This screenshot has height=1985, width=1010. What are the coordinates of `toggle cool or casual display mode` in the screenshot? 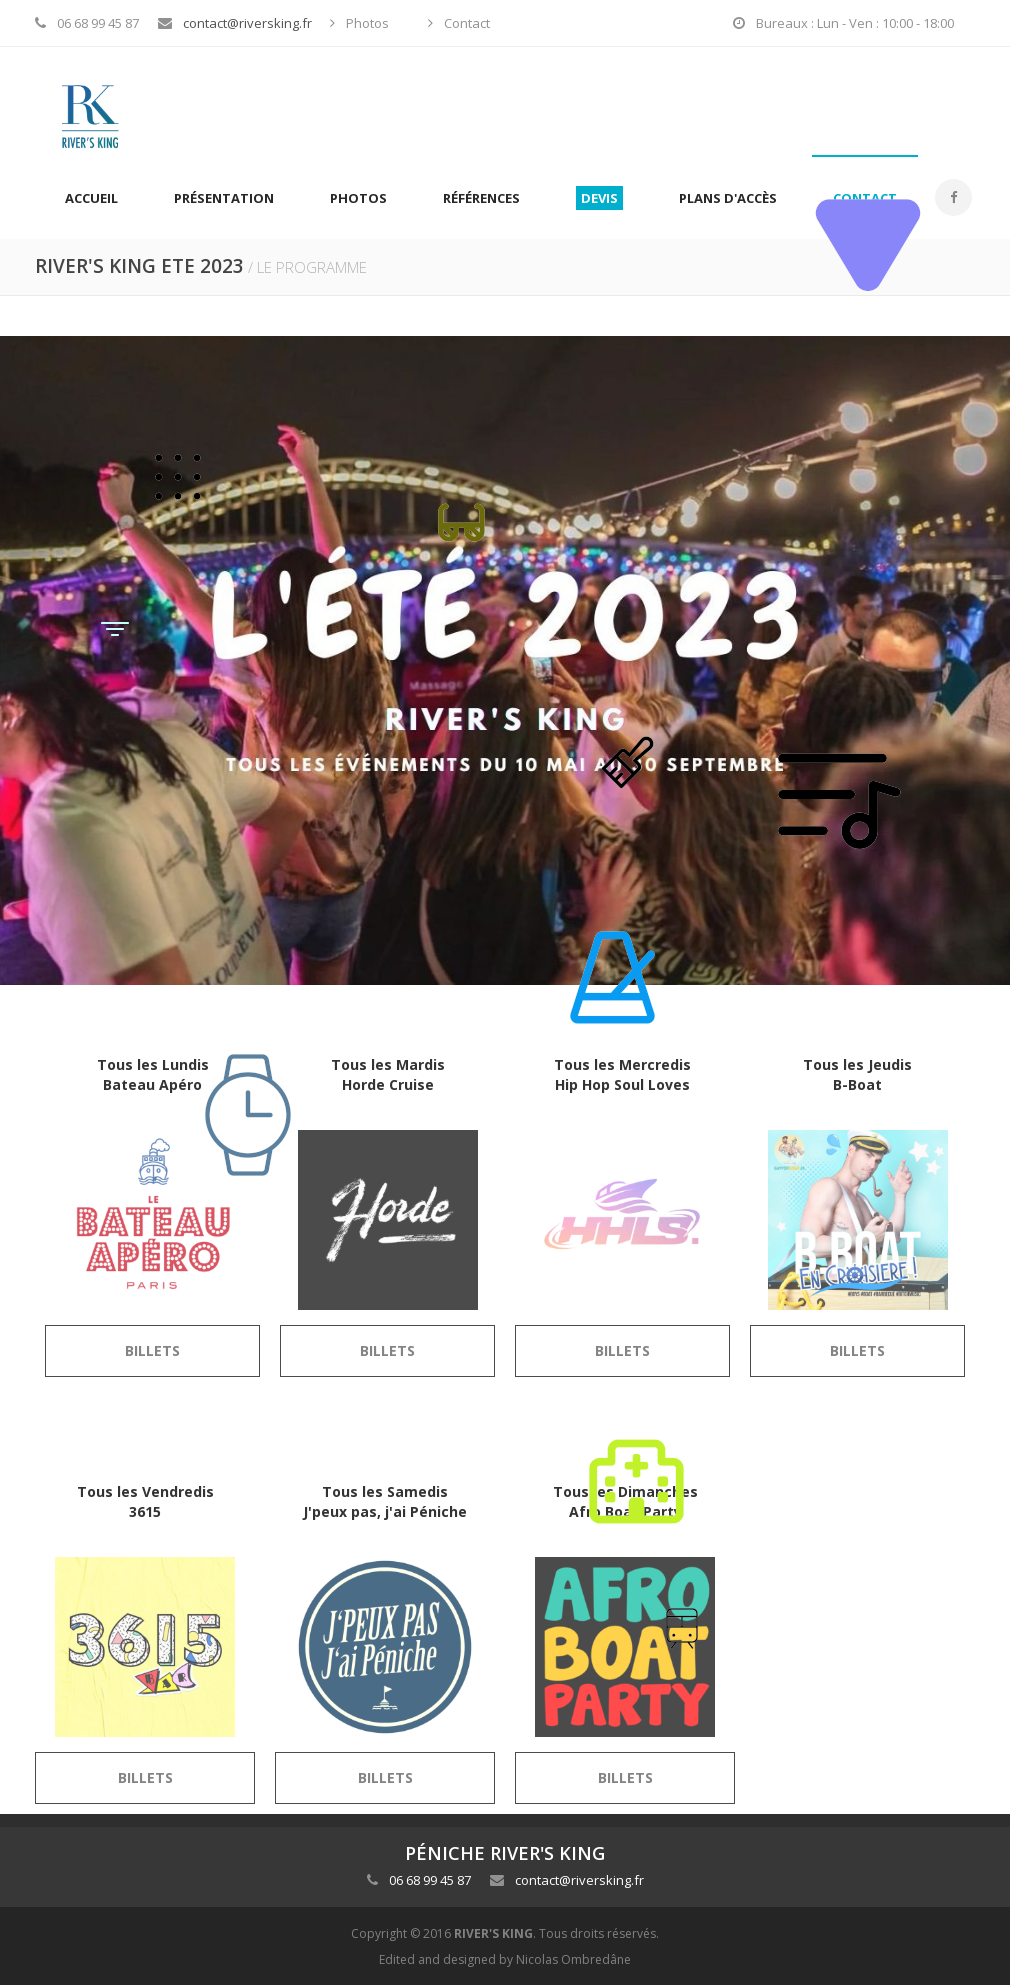 It's located at (461, 523).